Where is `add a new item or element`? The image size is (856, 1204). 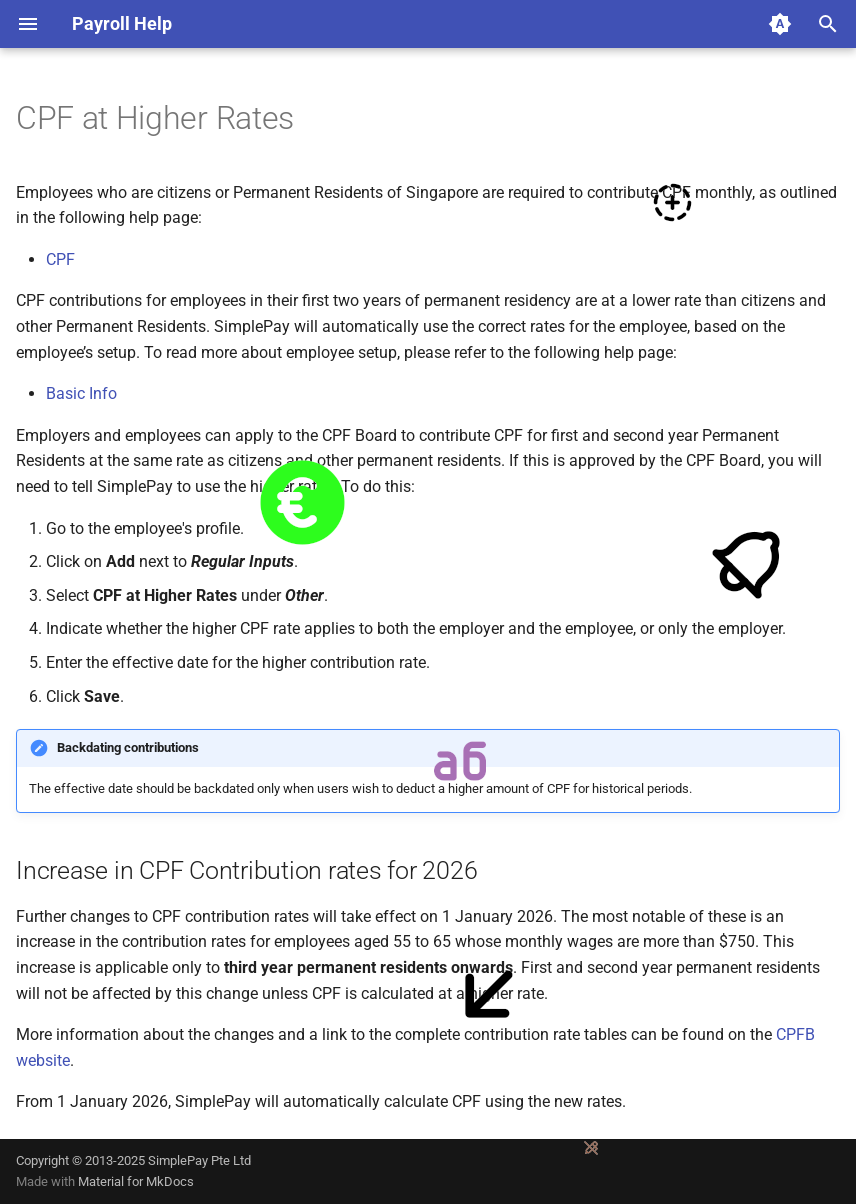 add a new item or element is located at coordinates (672, 202).